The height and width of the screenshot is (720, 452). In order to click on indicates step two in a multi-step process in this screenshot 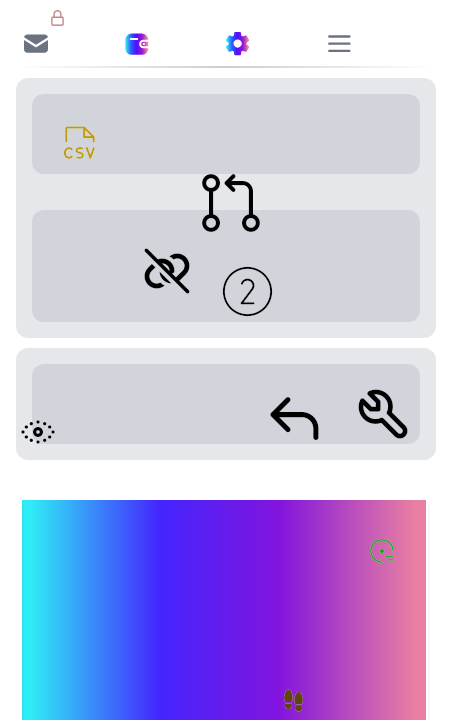, I will do `click(247, 291)`.